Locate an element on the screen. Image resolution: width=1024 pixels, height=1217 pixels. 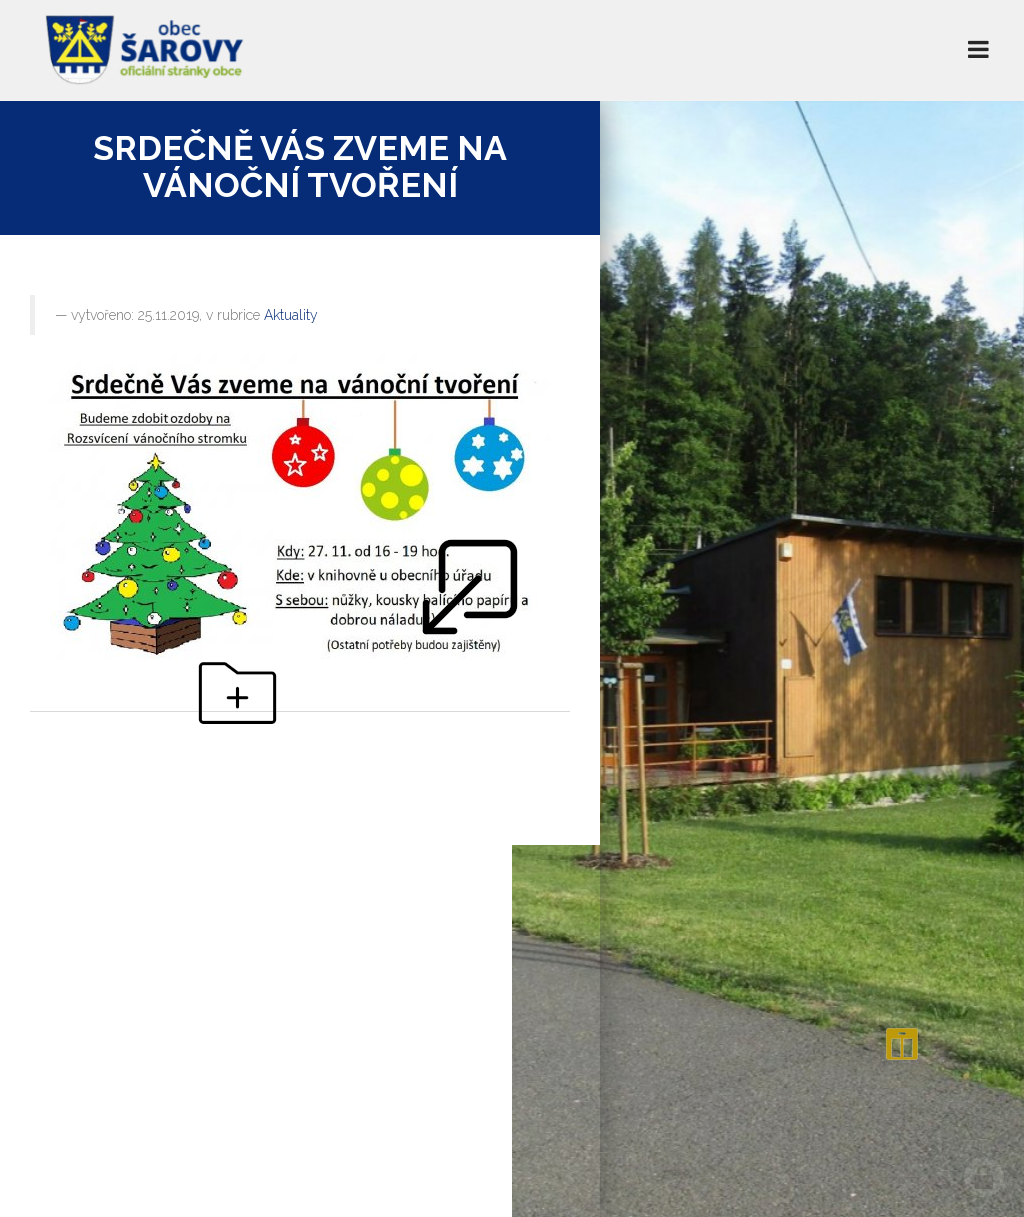
collapse or minimize content is located at coordinates (470, 587).